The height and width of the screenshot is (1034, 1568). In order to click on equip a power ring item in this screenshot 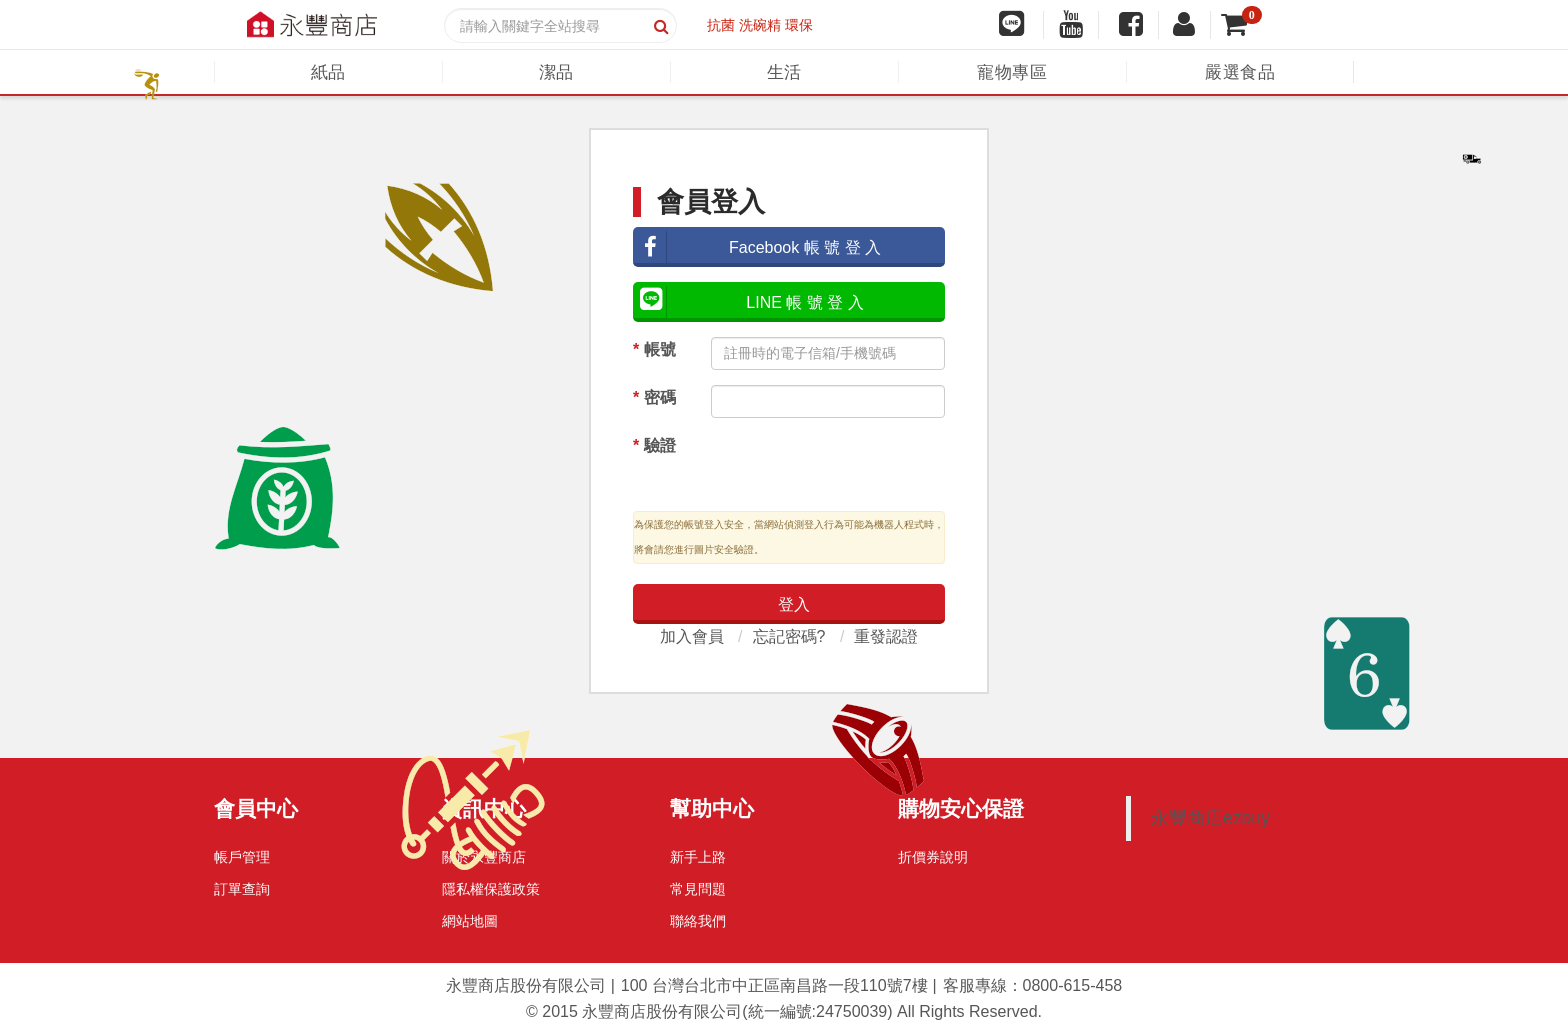, I will do `click(878, 749)`.